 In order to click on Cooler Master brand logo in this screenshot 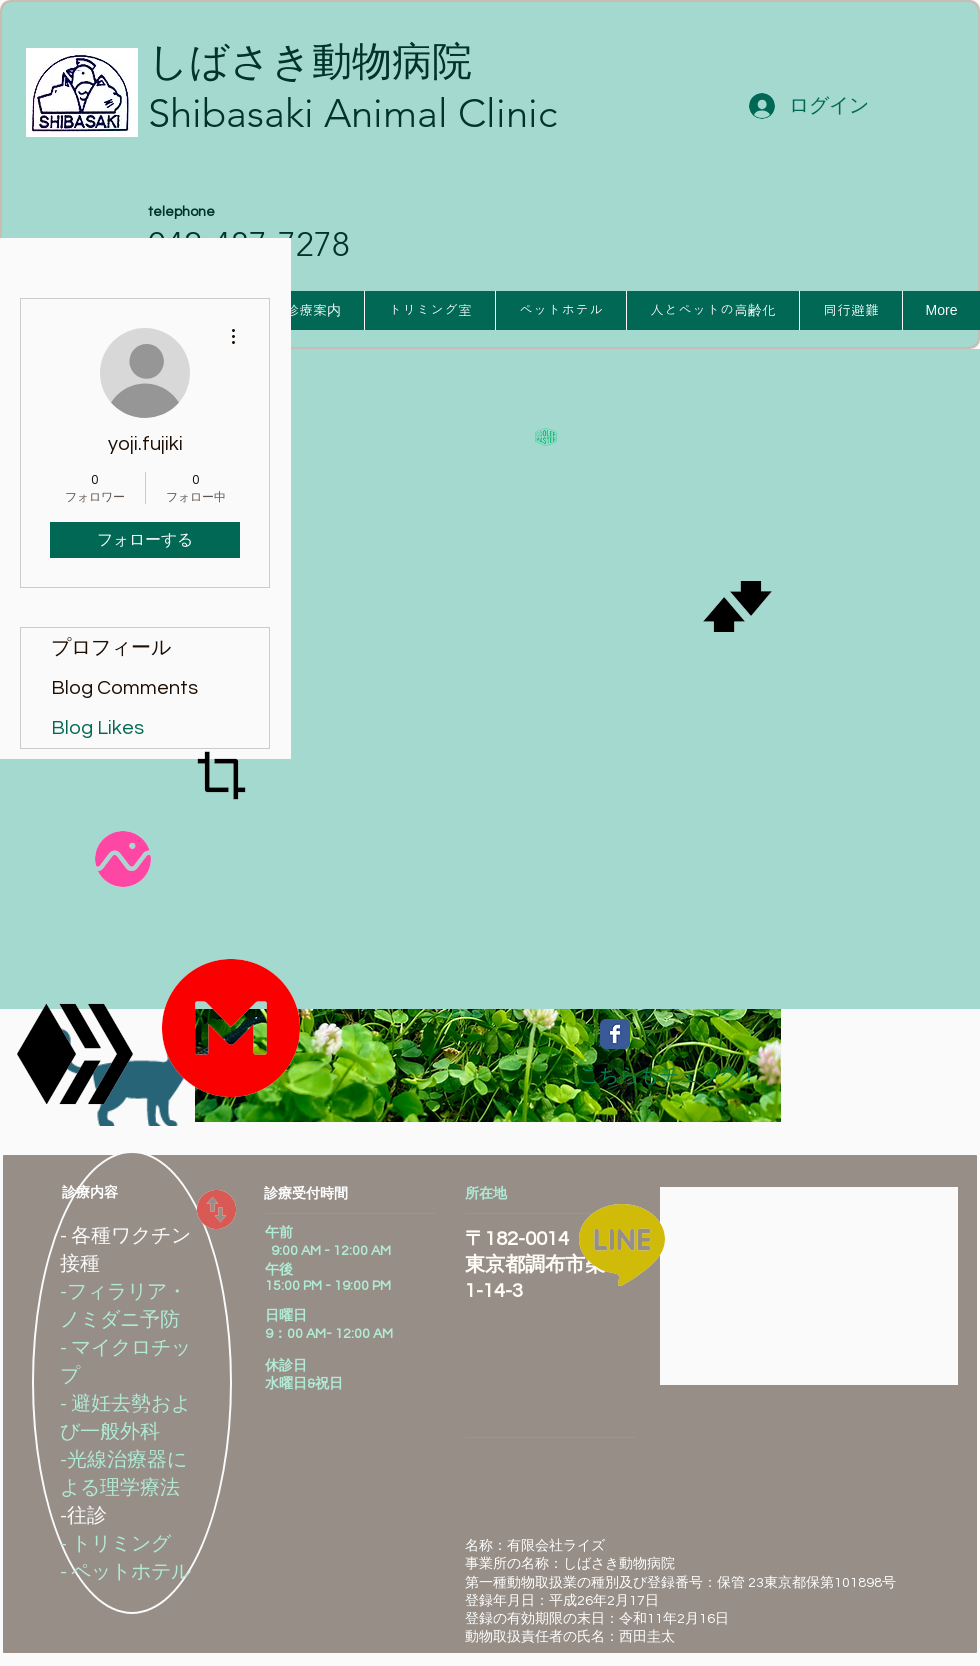, I will do `click(546, 437)`.